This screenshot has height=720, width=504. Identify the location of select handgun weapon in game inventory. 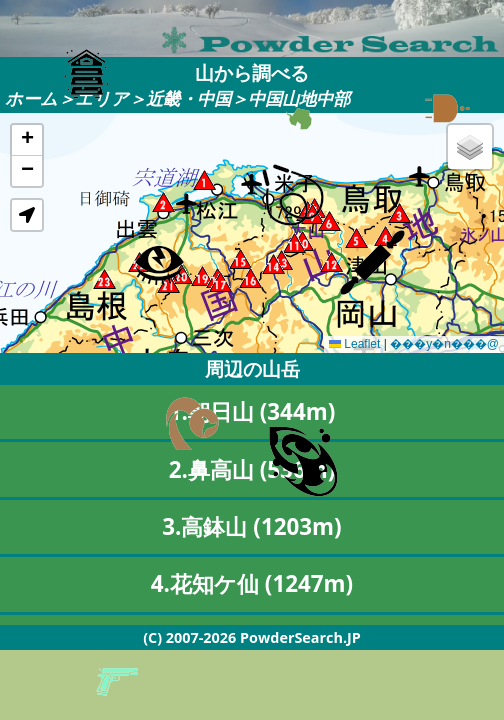
(117, 682).